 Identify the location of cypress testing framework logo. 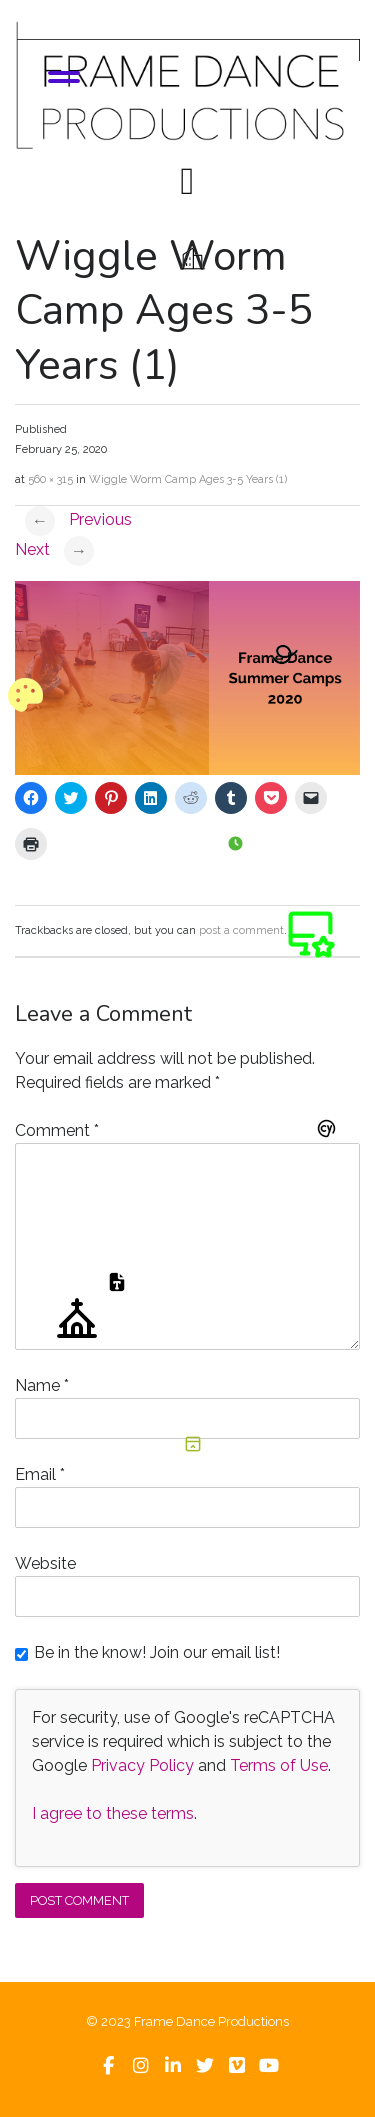
(326, 1128).